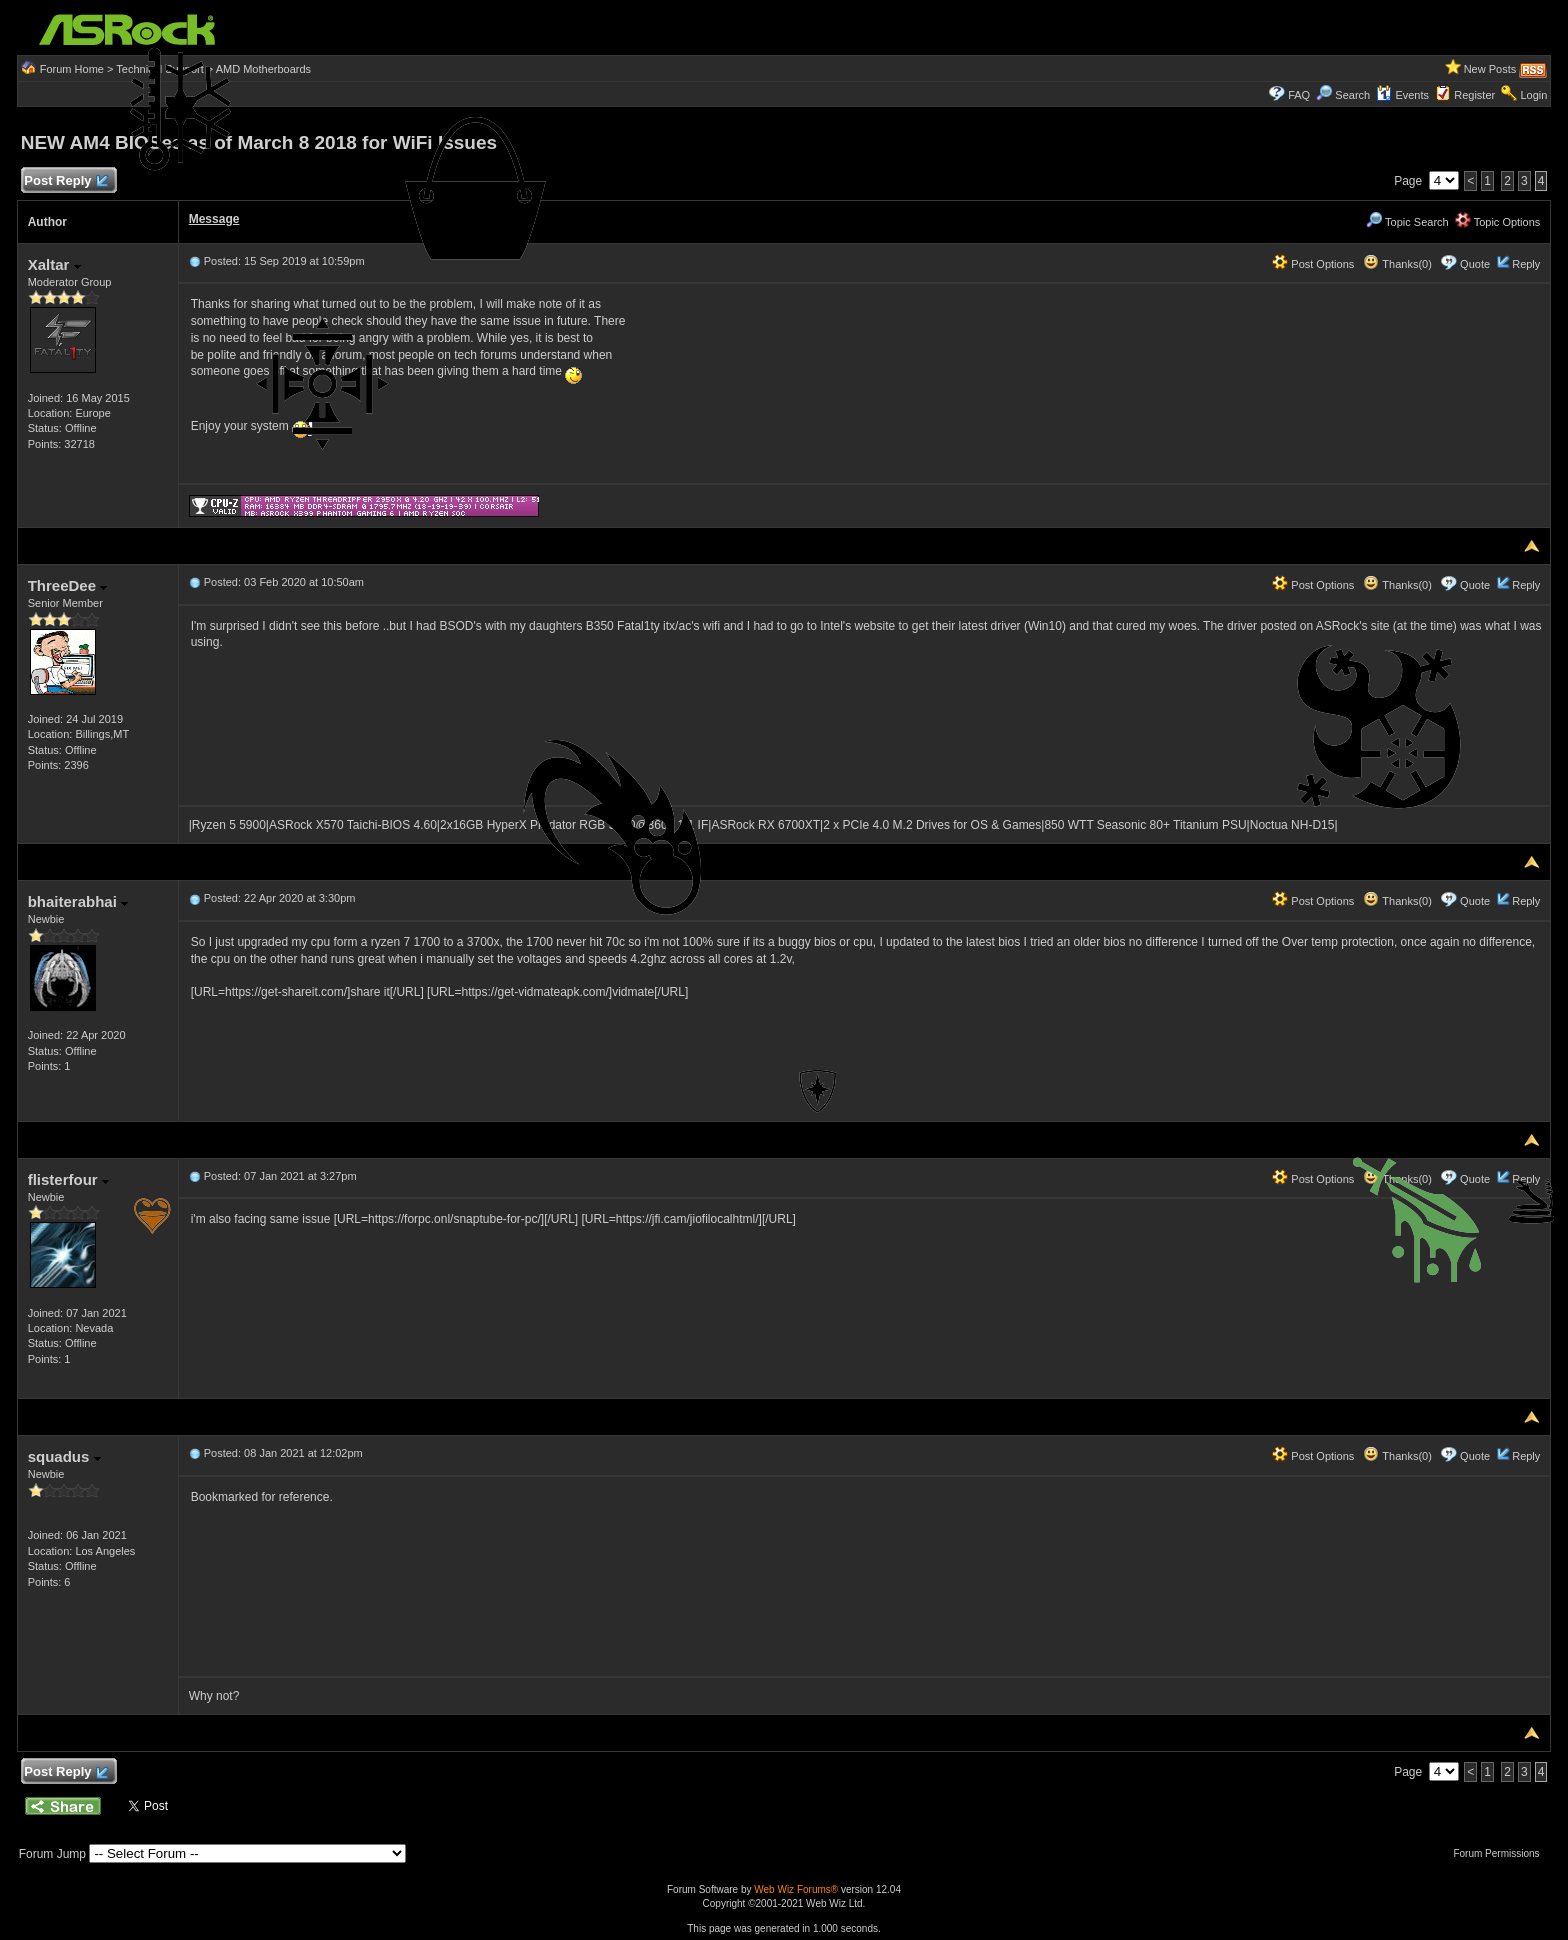  Describe the element at coordinates (613, 828) in the screenshot. I see `launch fireball attack or fire-based ability` at that location.